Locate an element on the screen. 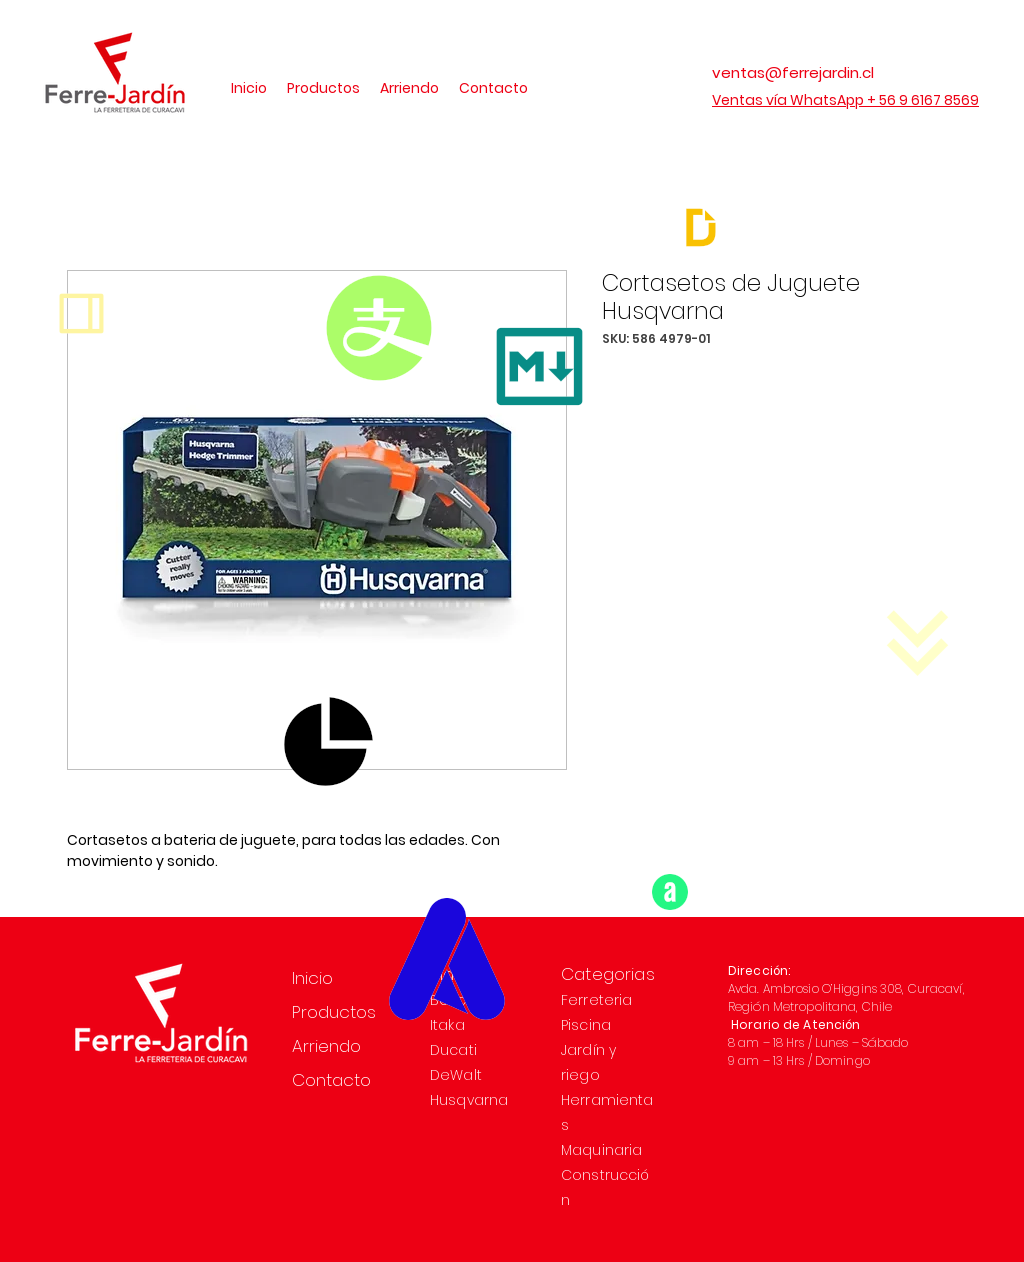  indicates markdown formatting is available is located at coordinates (539, 366).